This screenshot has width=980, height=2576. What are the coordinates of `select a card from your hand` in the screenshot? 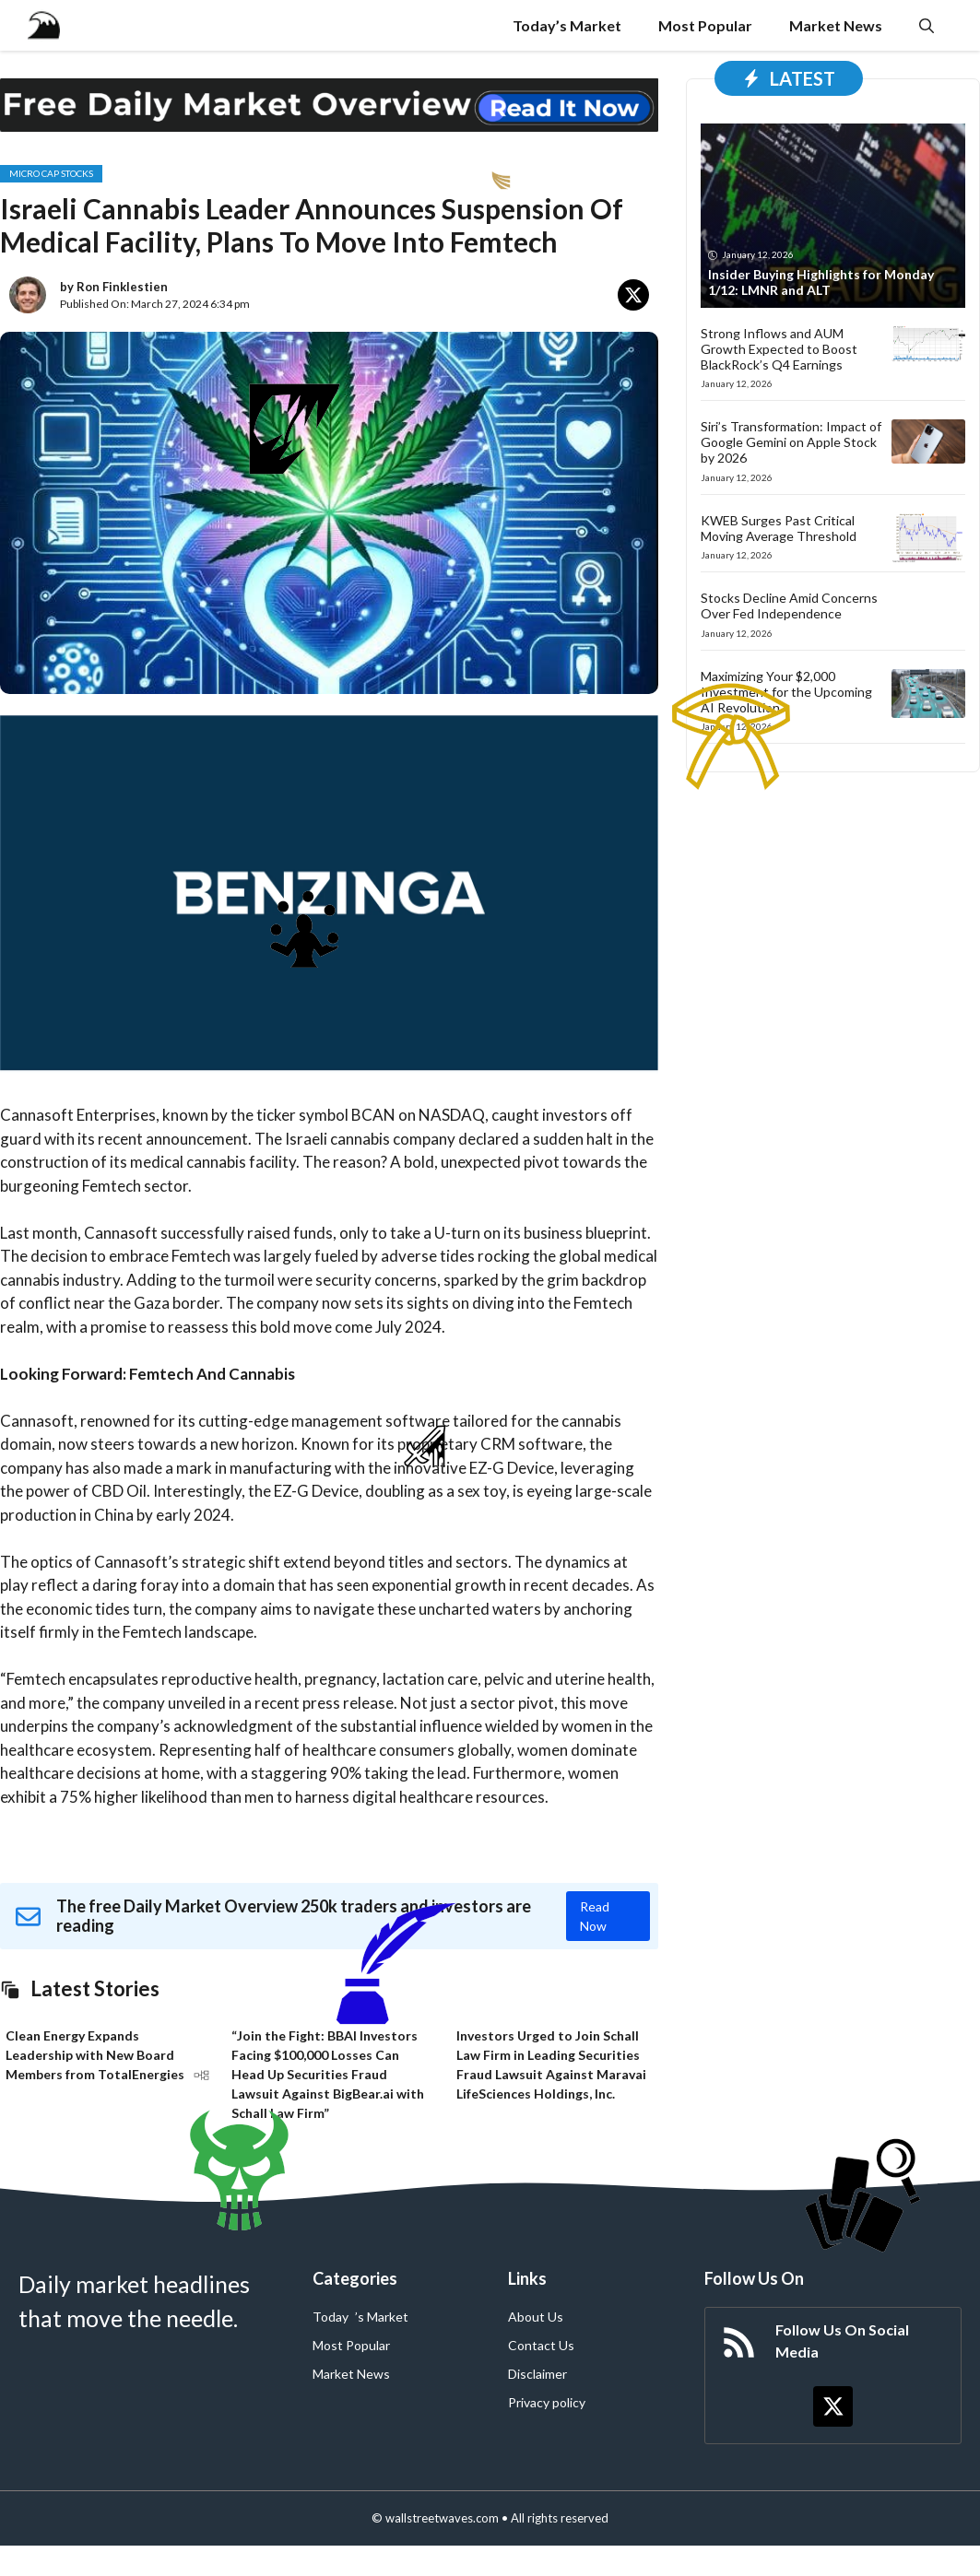 It's located at (863, 2195).